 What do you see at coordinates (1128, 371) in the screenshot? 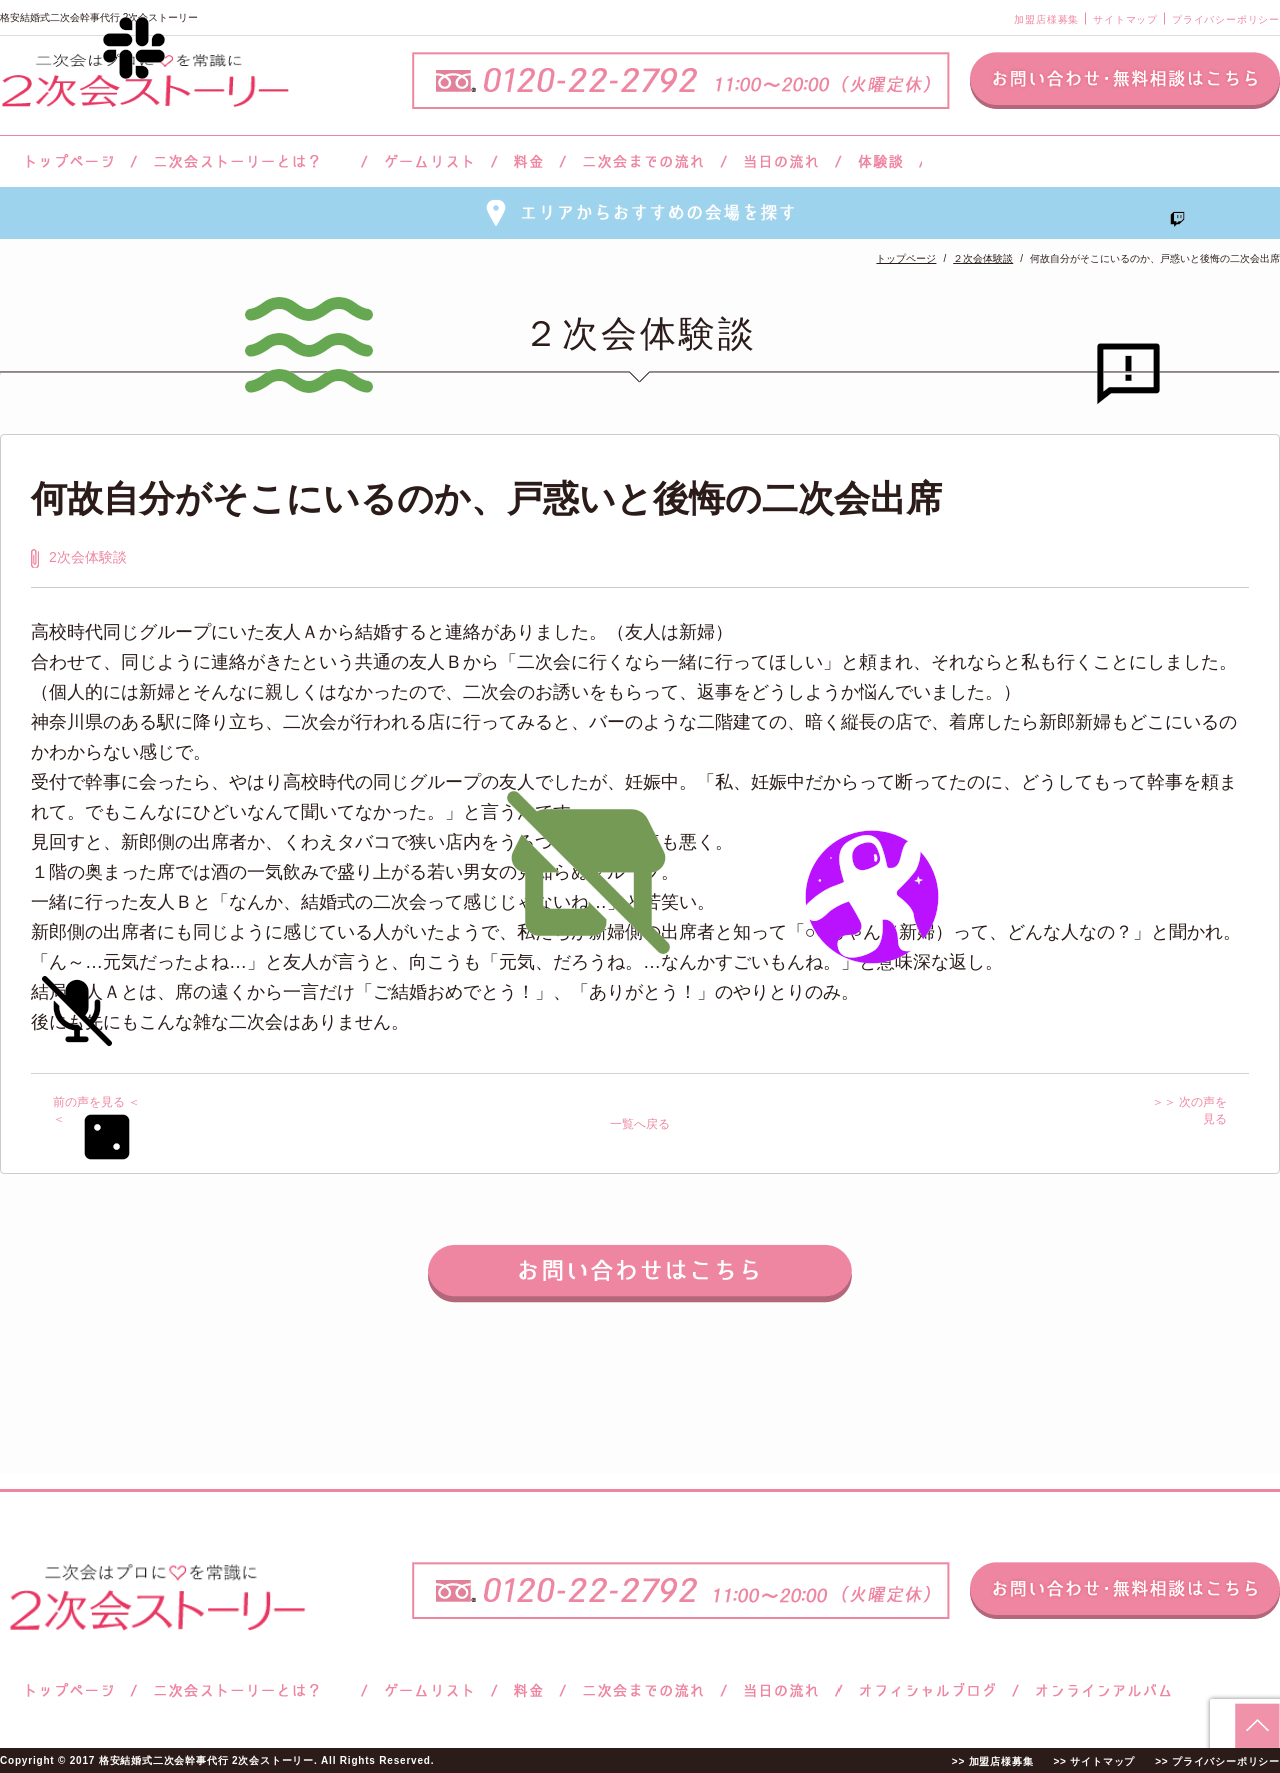
I see `submit feedback or report an issue` at bounding box center [1128, 371].